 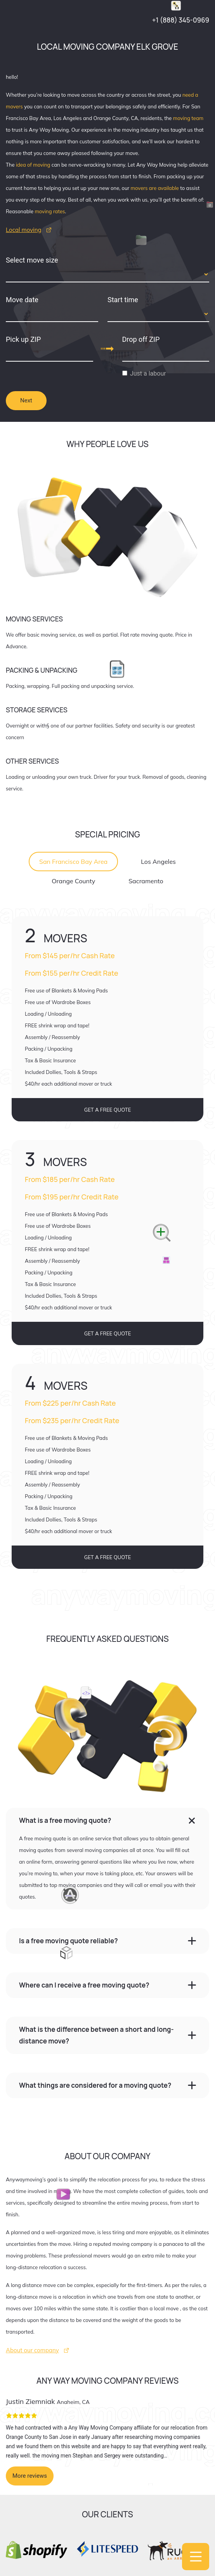 I want to click on folder ready to accept dragged files, so click(x=141, y=240).